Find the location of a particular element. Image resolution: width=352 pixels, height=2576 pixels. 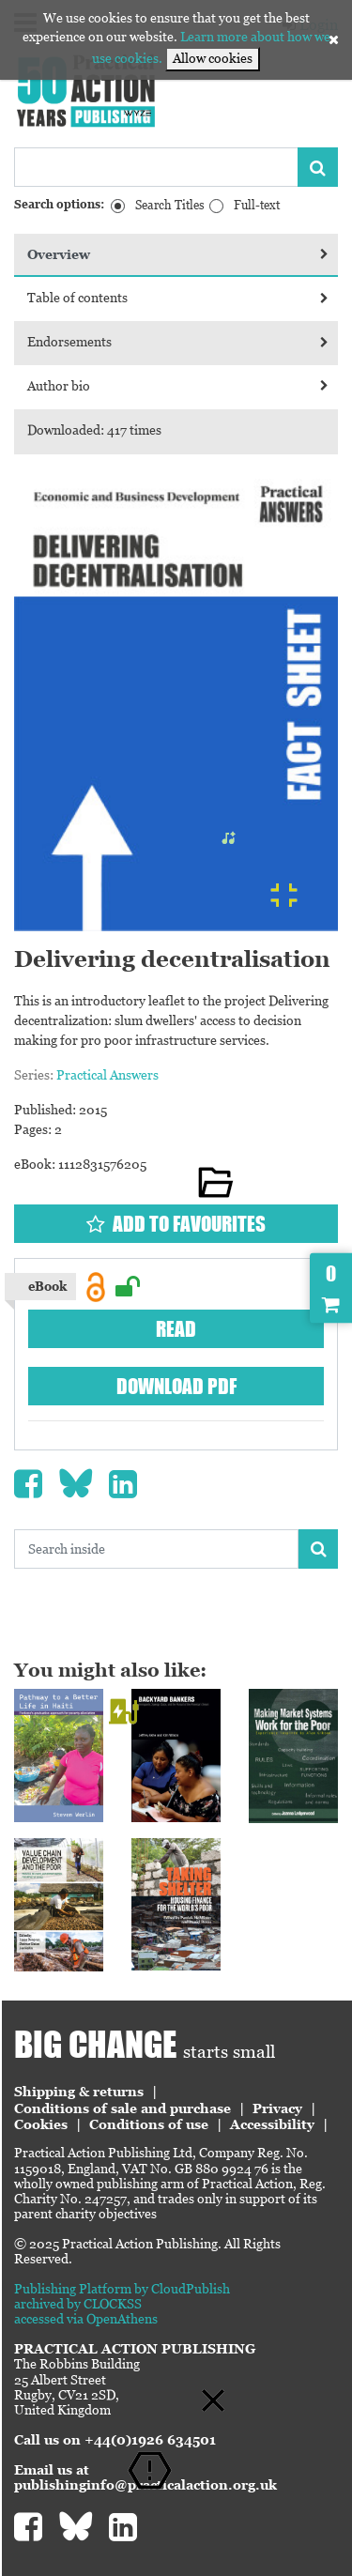

mark message as spam is located at coordinates (149, 2470).